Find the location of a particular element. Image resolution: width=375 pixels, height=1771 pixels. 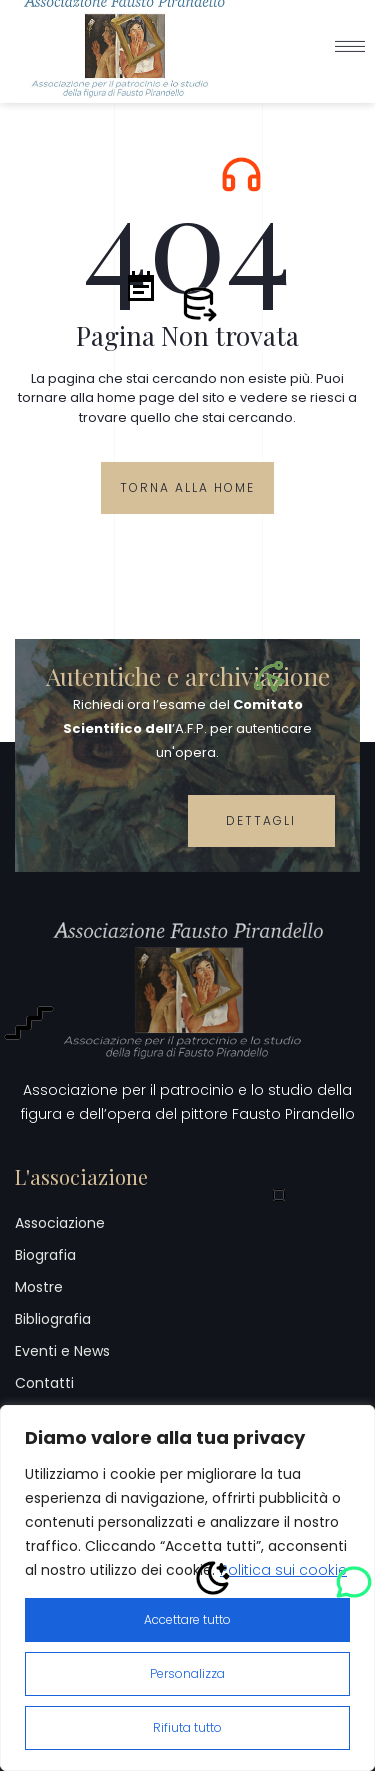

view event details or notes is located at coordinates (141, 288).